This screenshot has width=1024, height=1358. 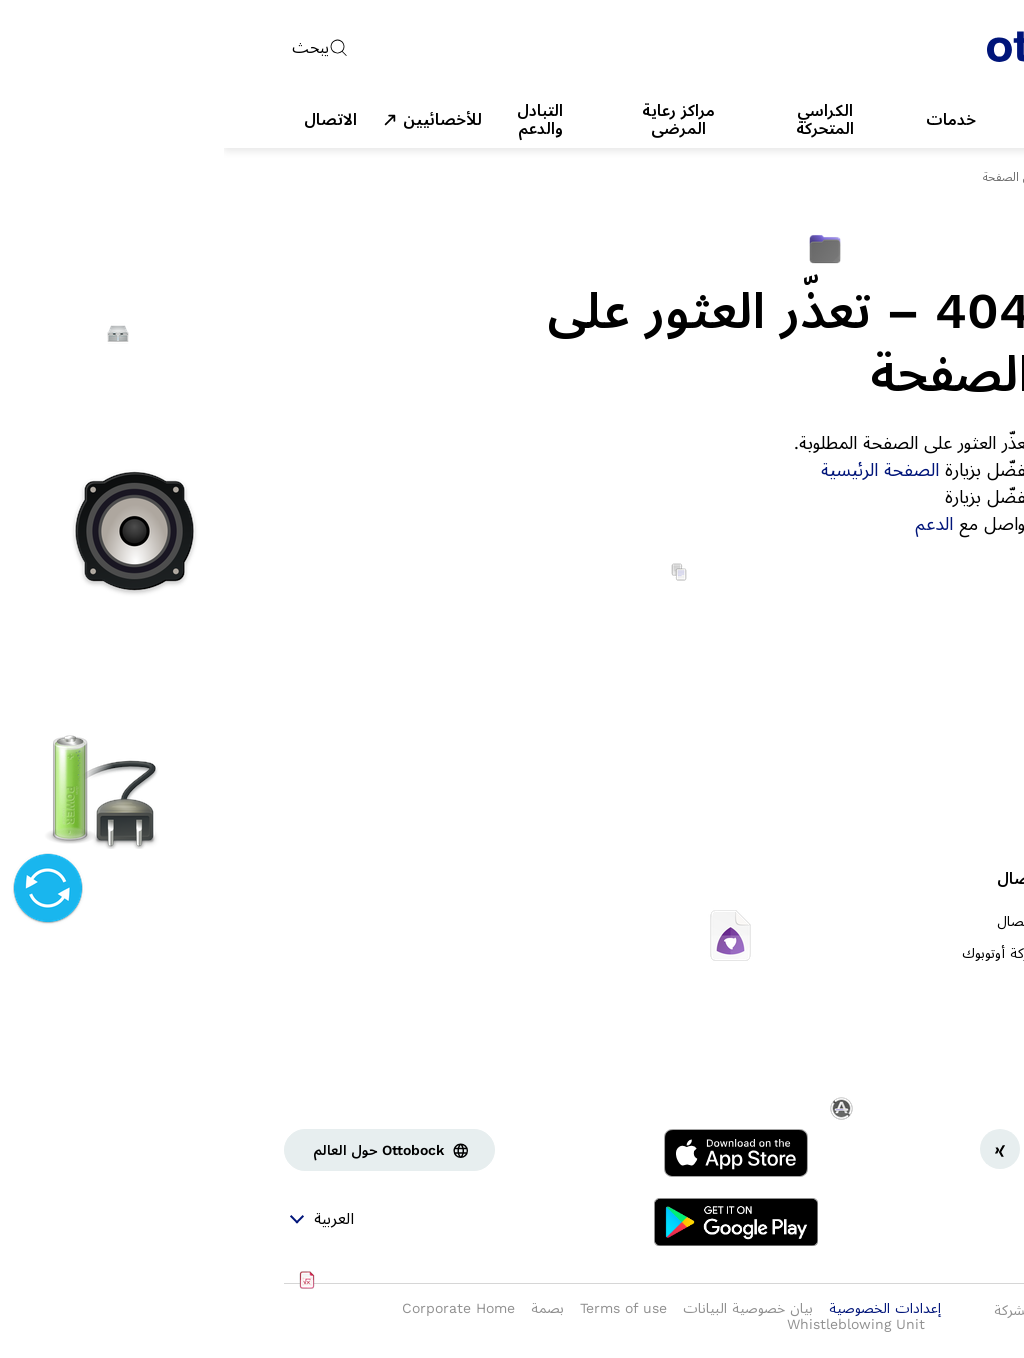 What do you see at coordinates (825, 249) in the screenshot?
I see `open a folder or directory` at bounding box center [825, 249].